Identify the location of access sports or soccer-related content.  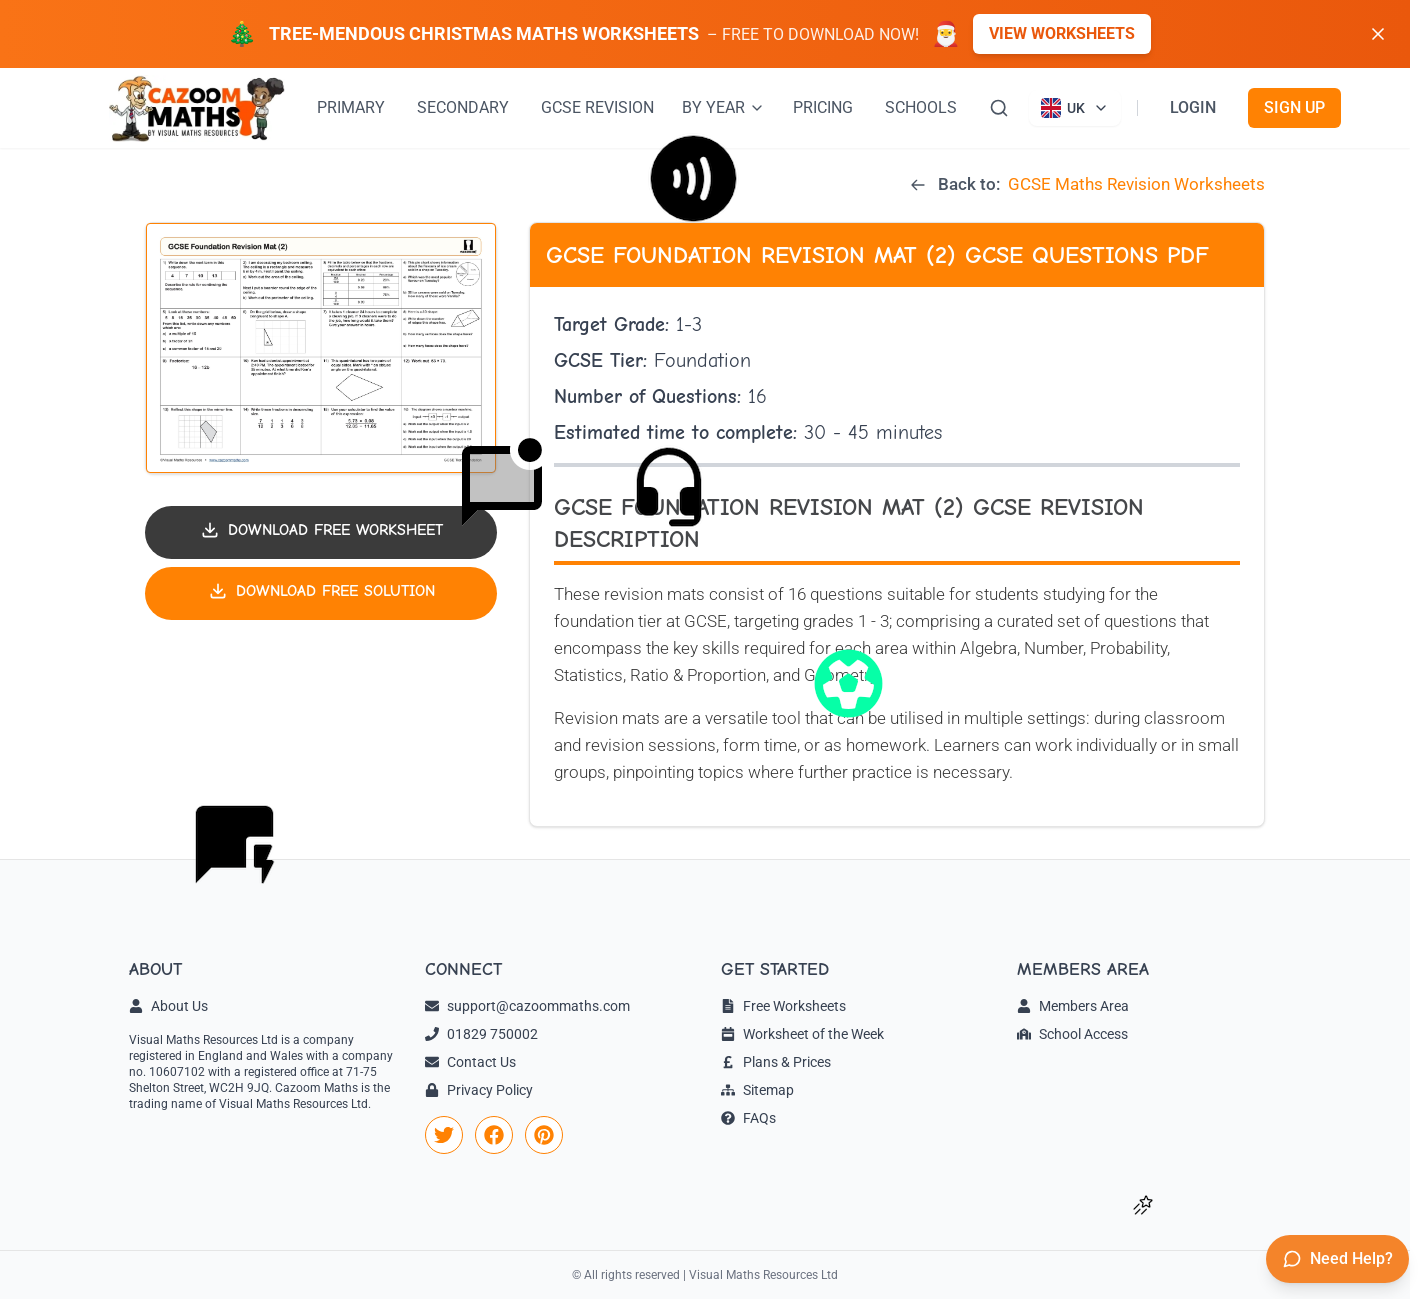
(848, 683).